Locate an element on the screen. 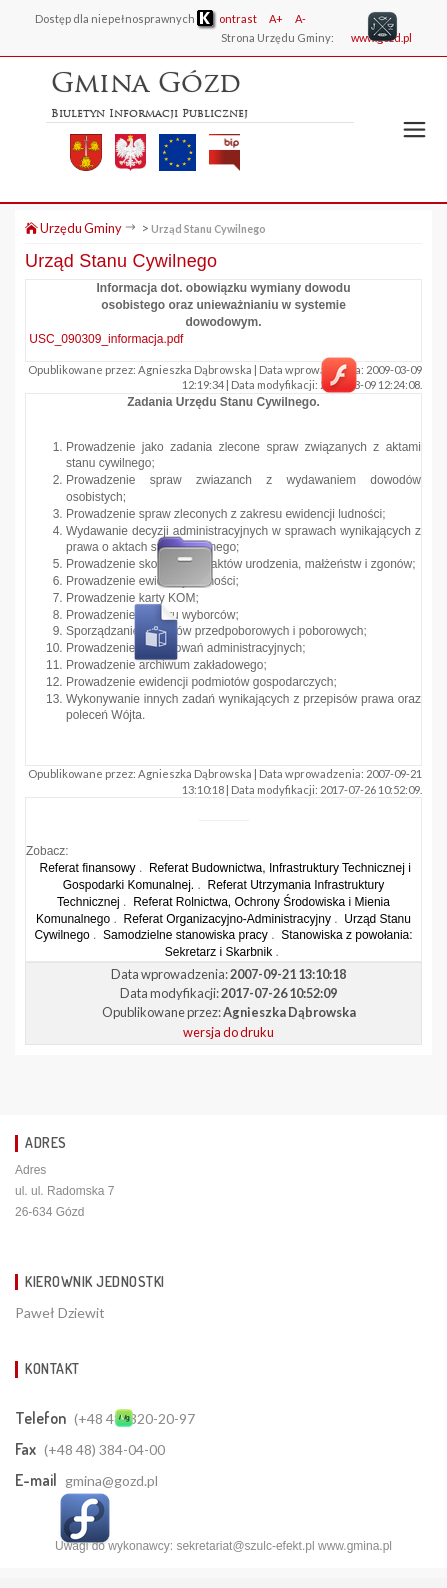  open regex tester application is located at coordinates (124, 1418).